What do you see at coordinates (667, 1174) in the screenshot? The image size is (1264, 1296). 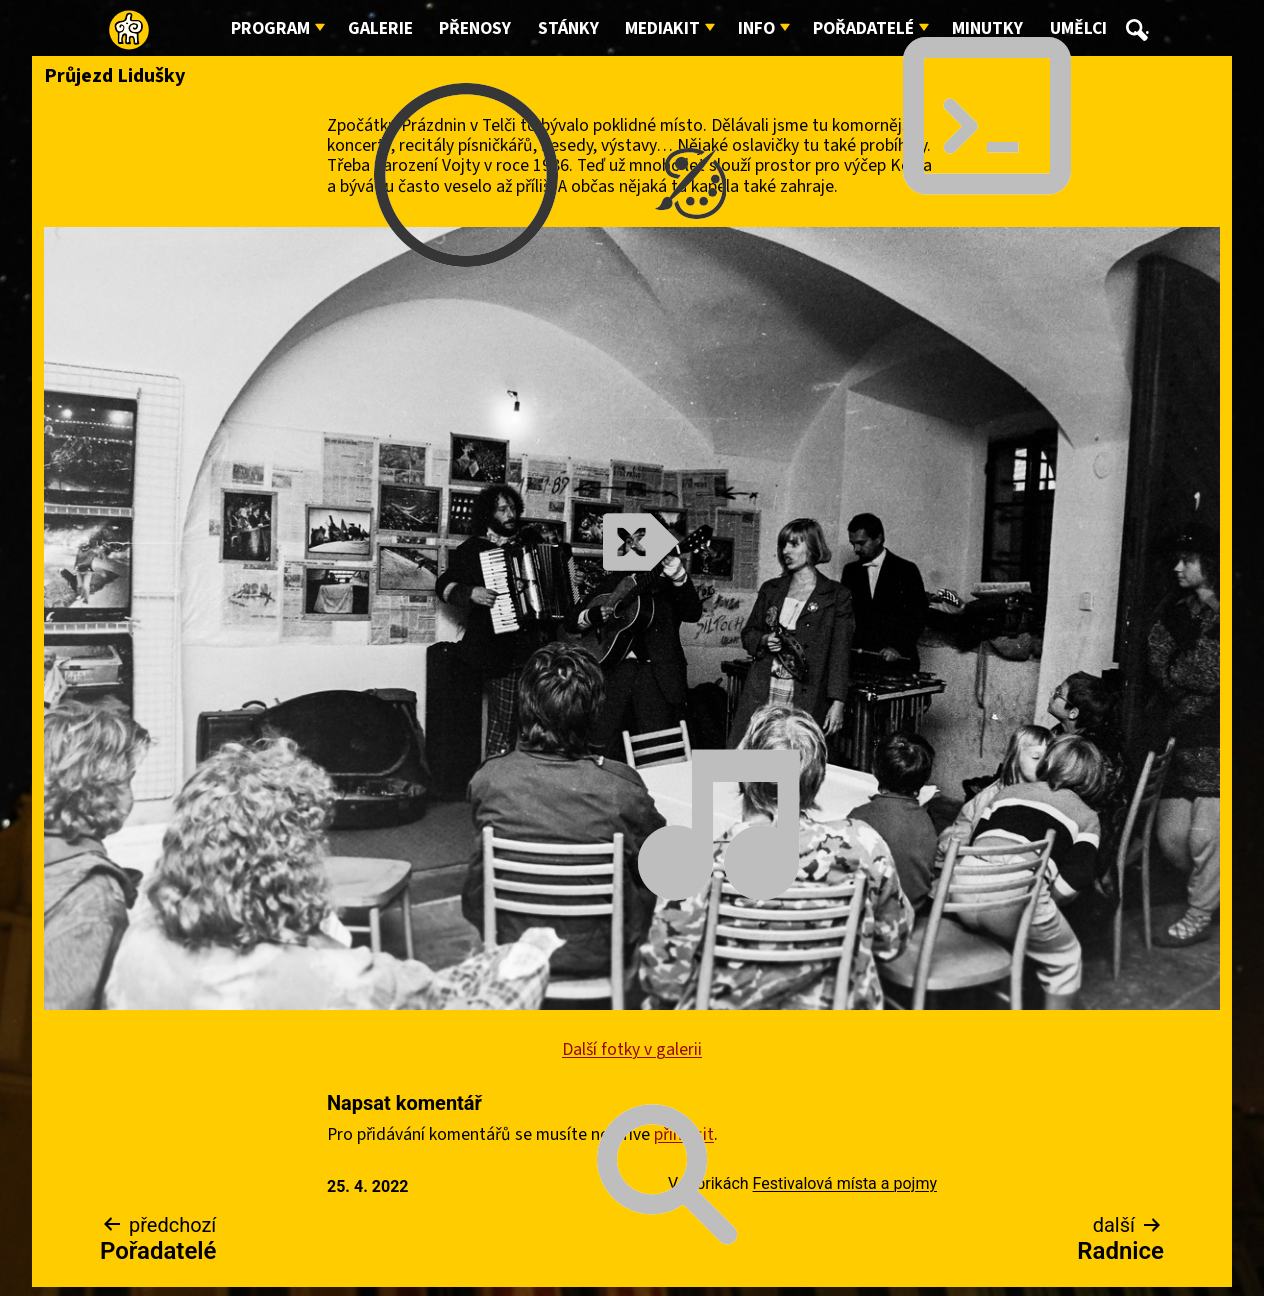 I see `search for content or items` at bounding box center [667, 1174].